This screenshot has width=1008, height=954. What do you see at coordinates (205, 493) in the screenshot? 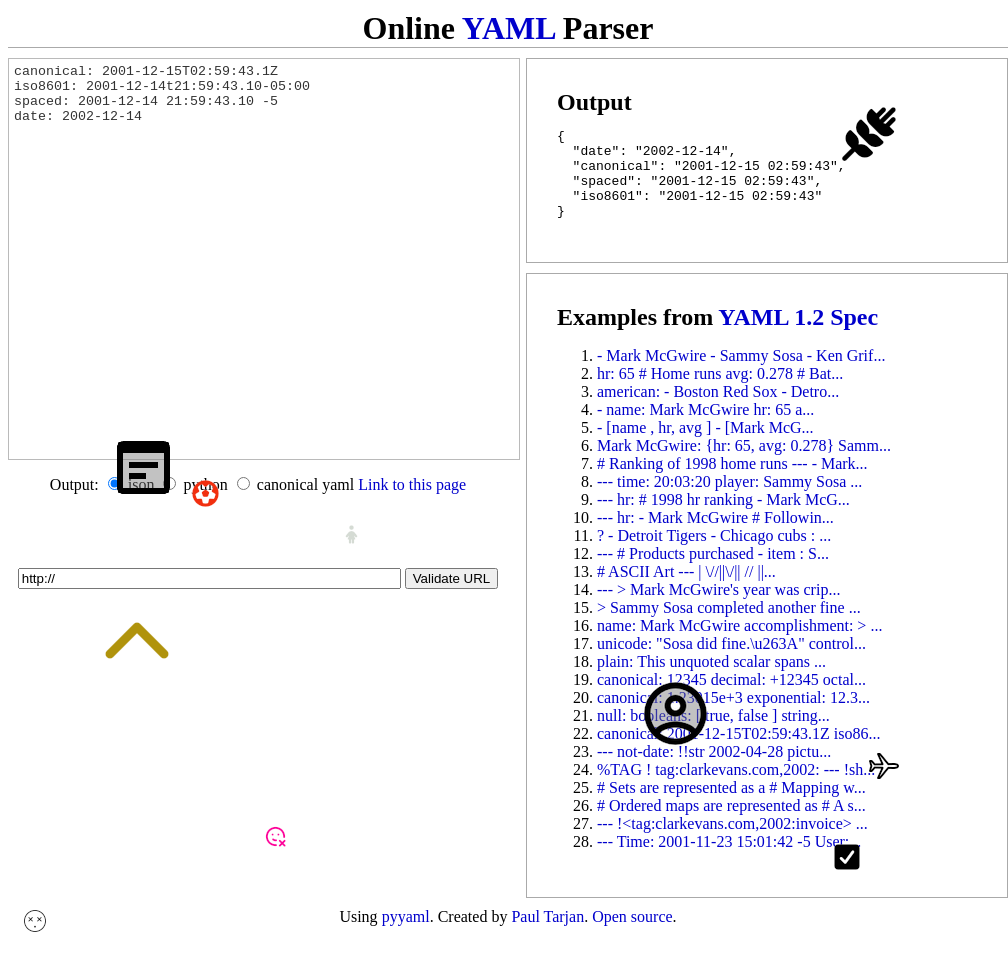
I see `access sports or football content` at bounding box center [205, 493].